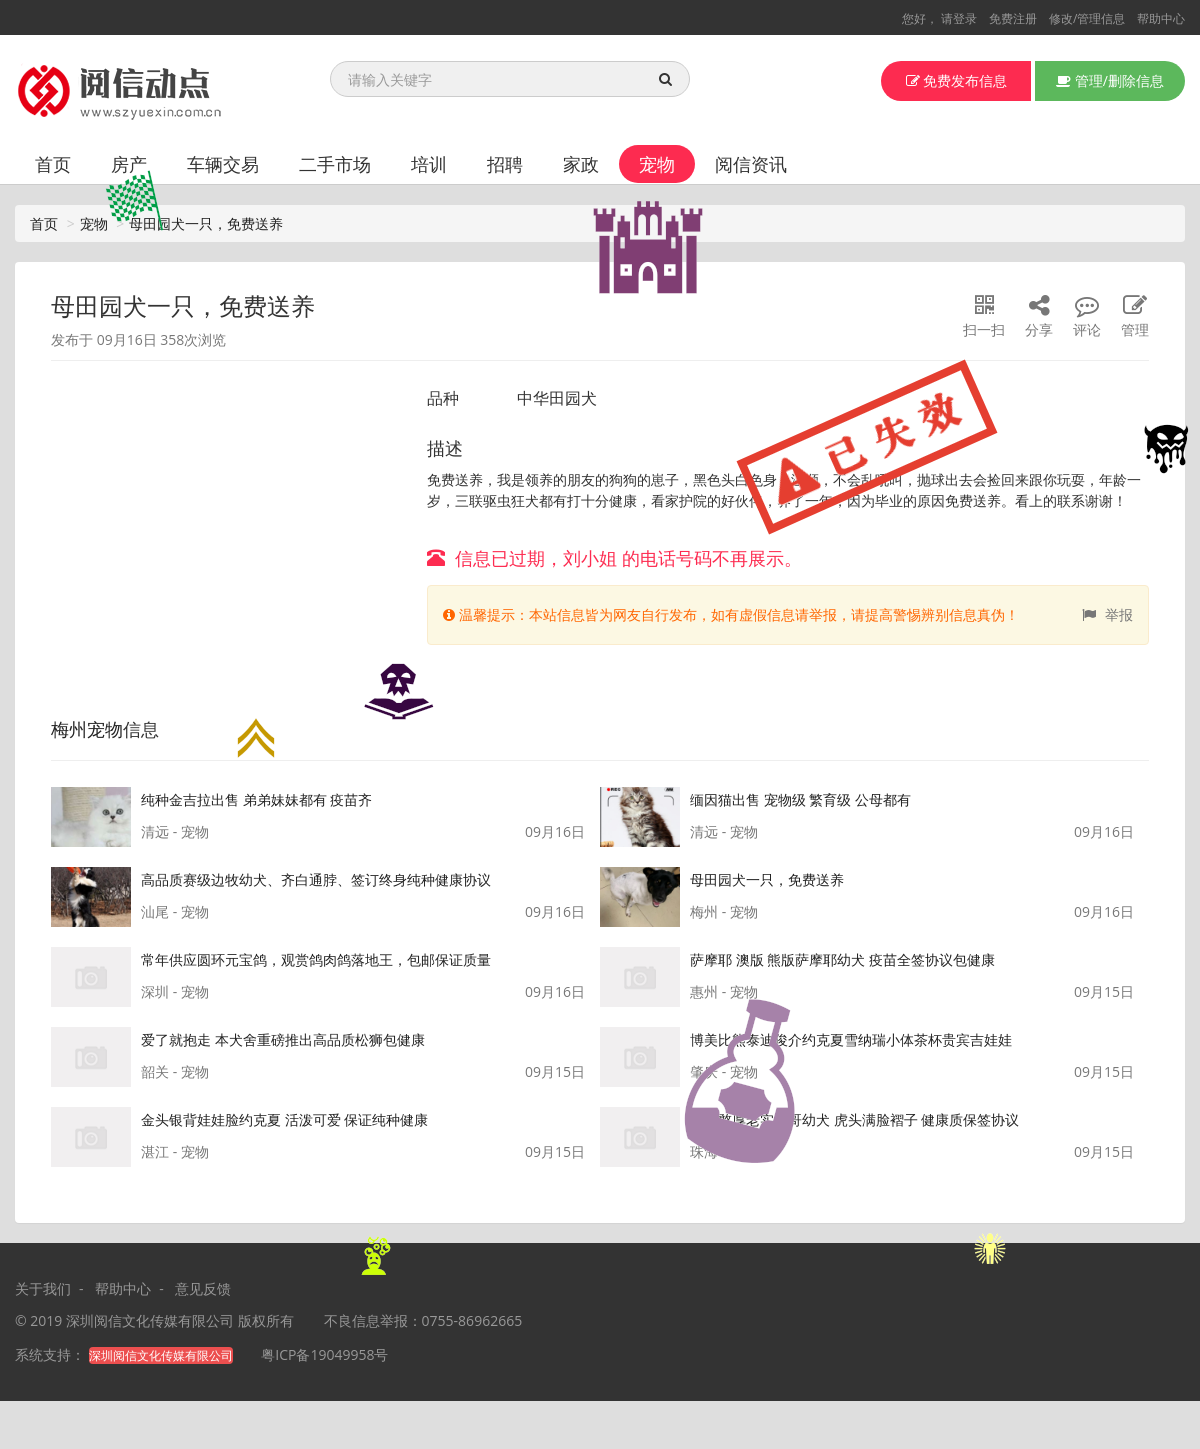 The height and width of the screenshot is (1449, 1200). Describe the element at coordinates (989, 1248) in the screenshot. I see `activate aura or radiance effect` at that location.